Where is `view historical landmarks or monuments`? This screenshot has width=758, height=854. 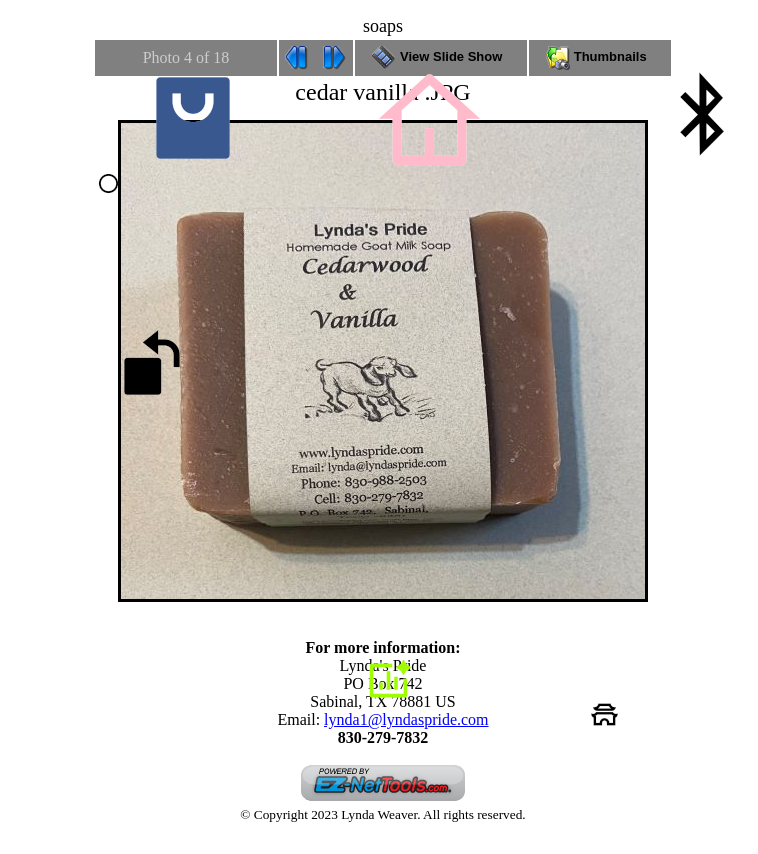
view historical landmarks or monuments is located at coordinates (604, 714).